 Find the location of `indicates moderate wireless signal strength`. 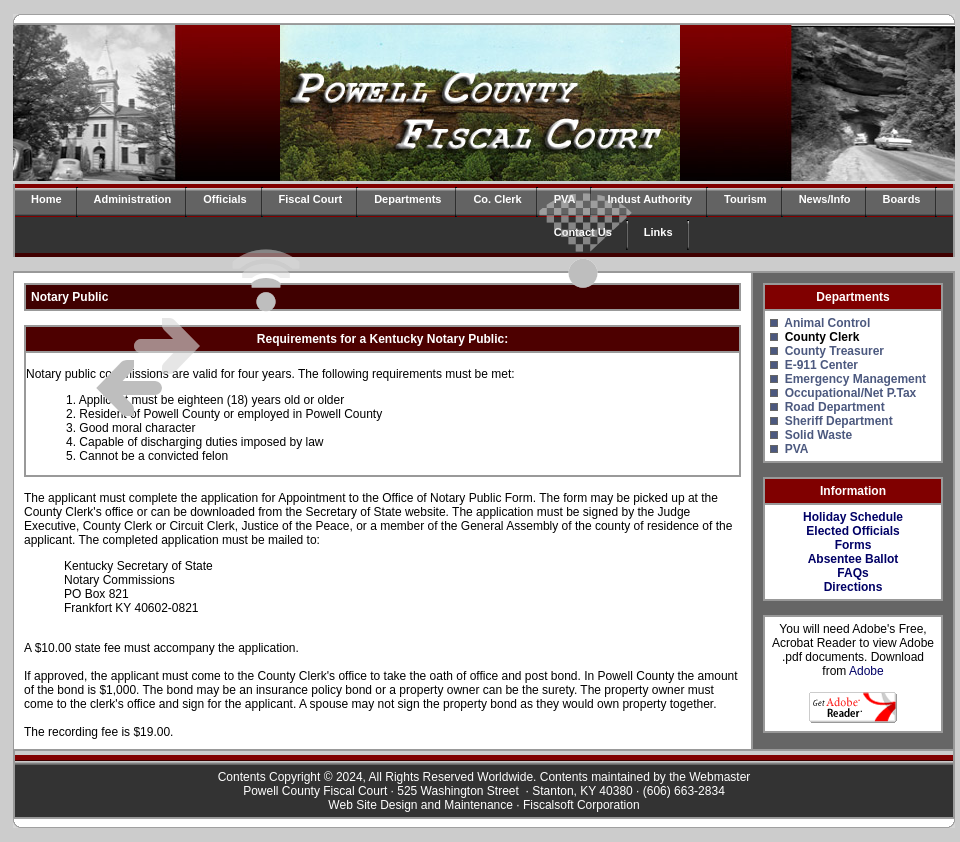

indicates moderate wireless signal strength is located at coordinates (266, 278).